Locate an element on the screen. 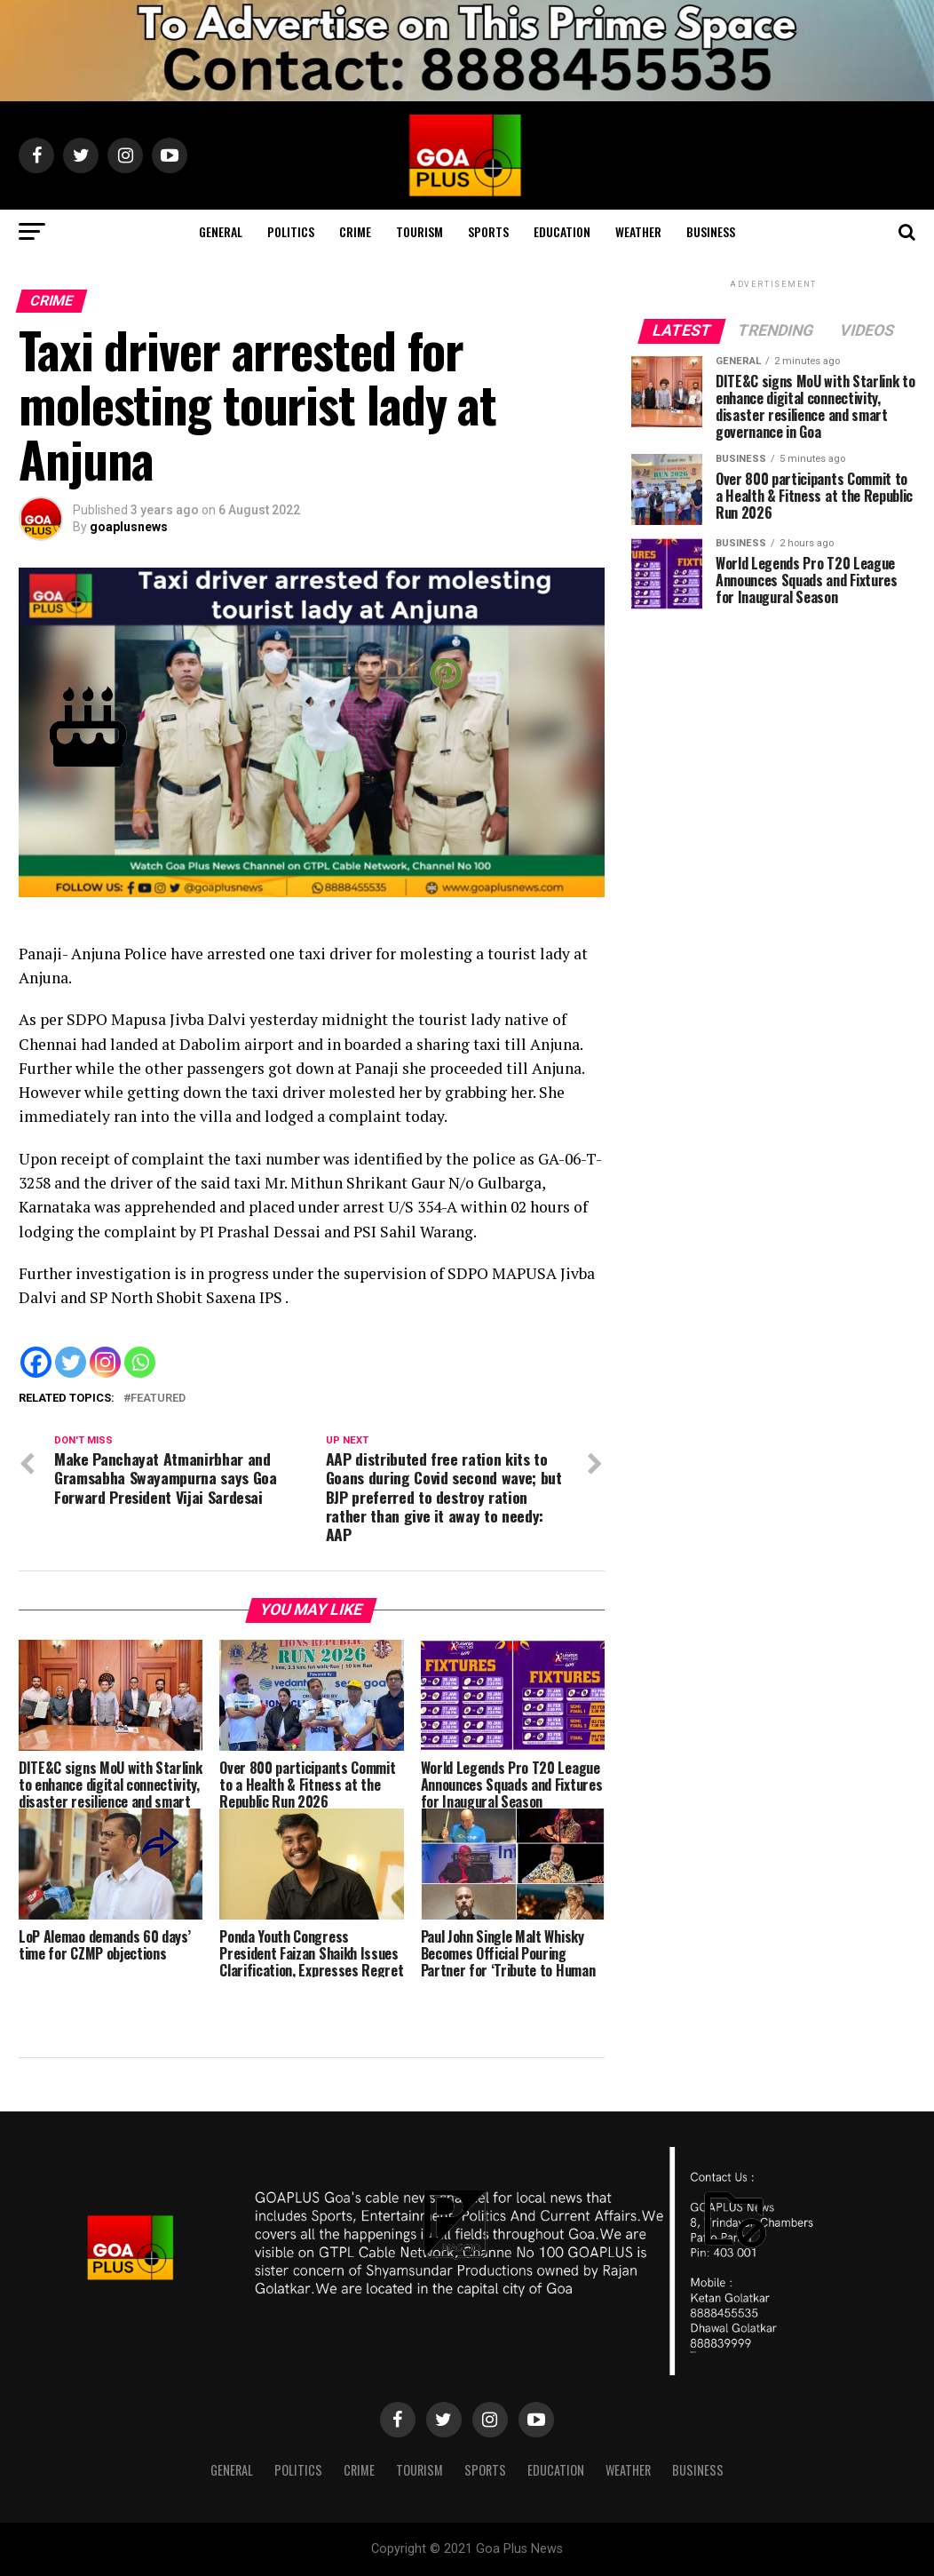  open Pinterest app is located at coordinates (446, 673).